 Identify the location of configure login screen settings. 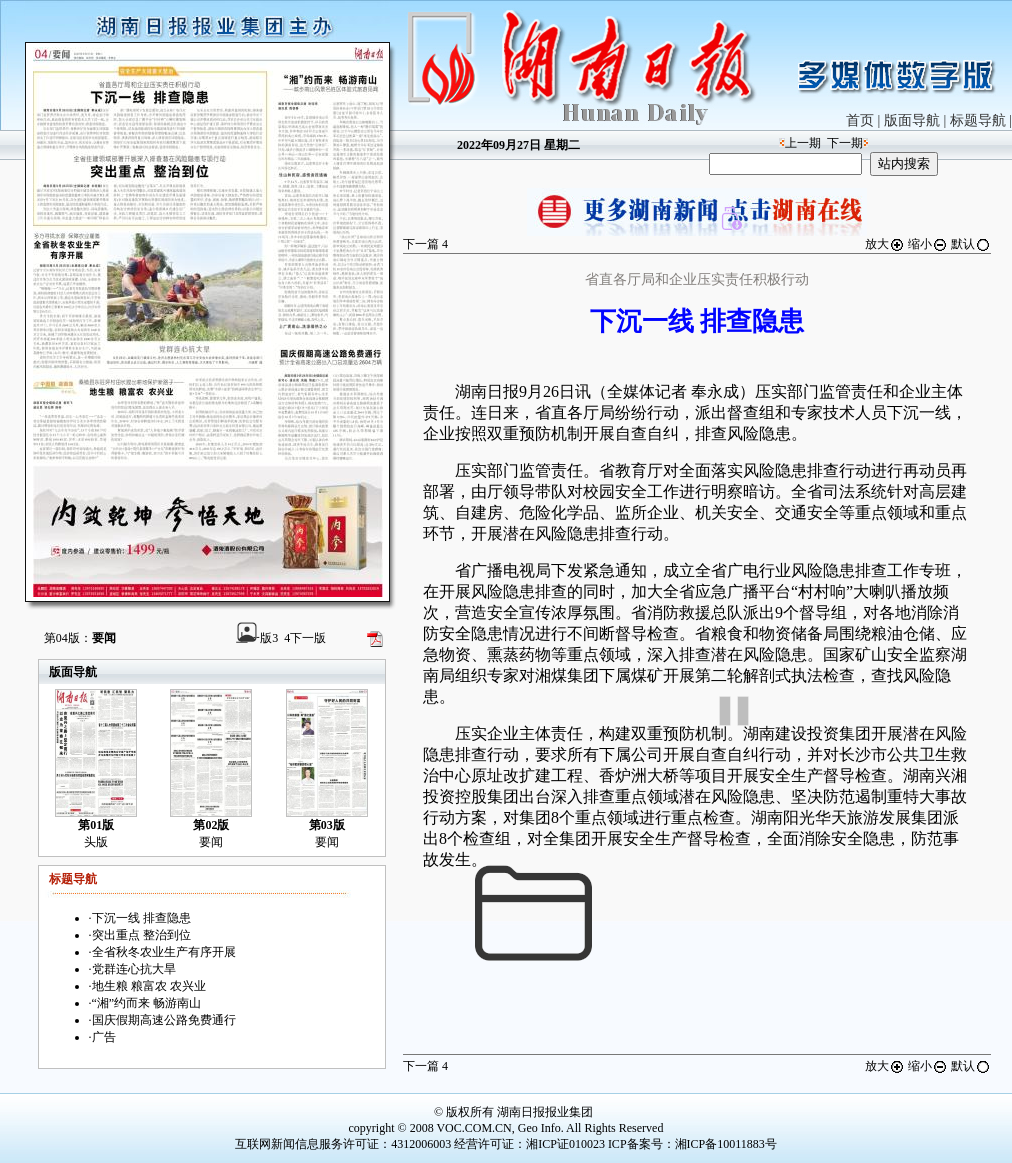
(247, 632).